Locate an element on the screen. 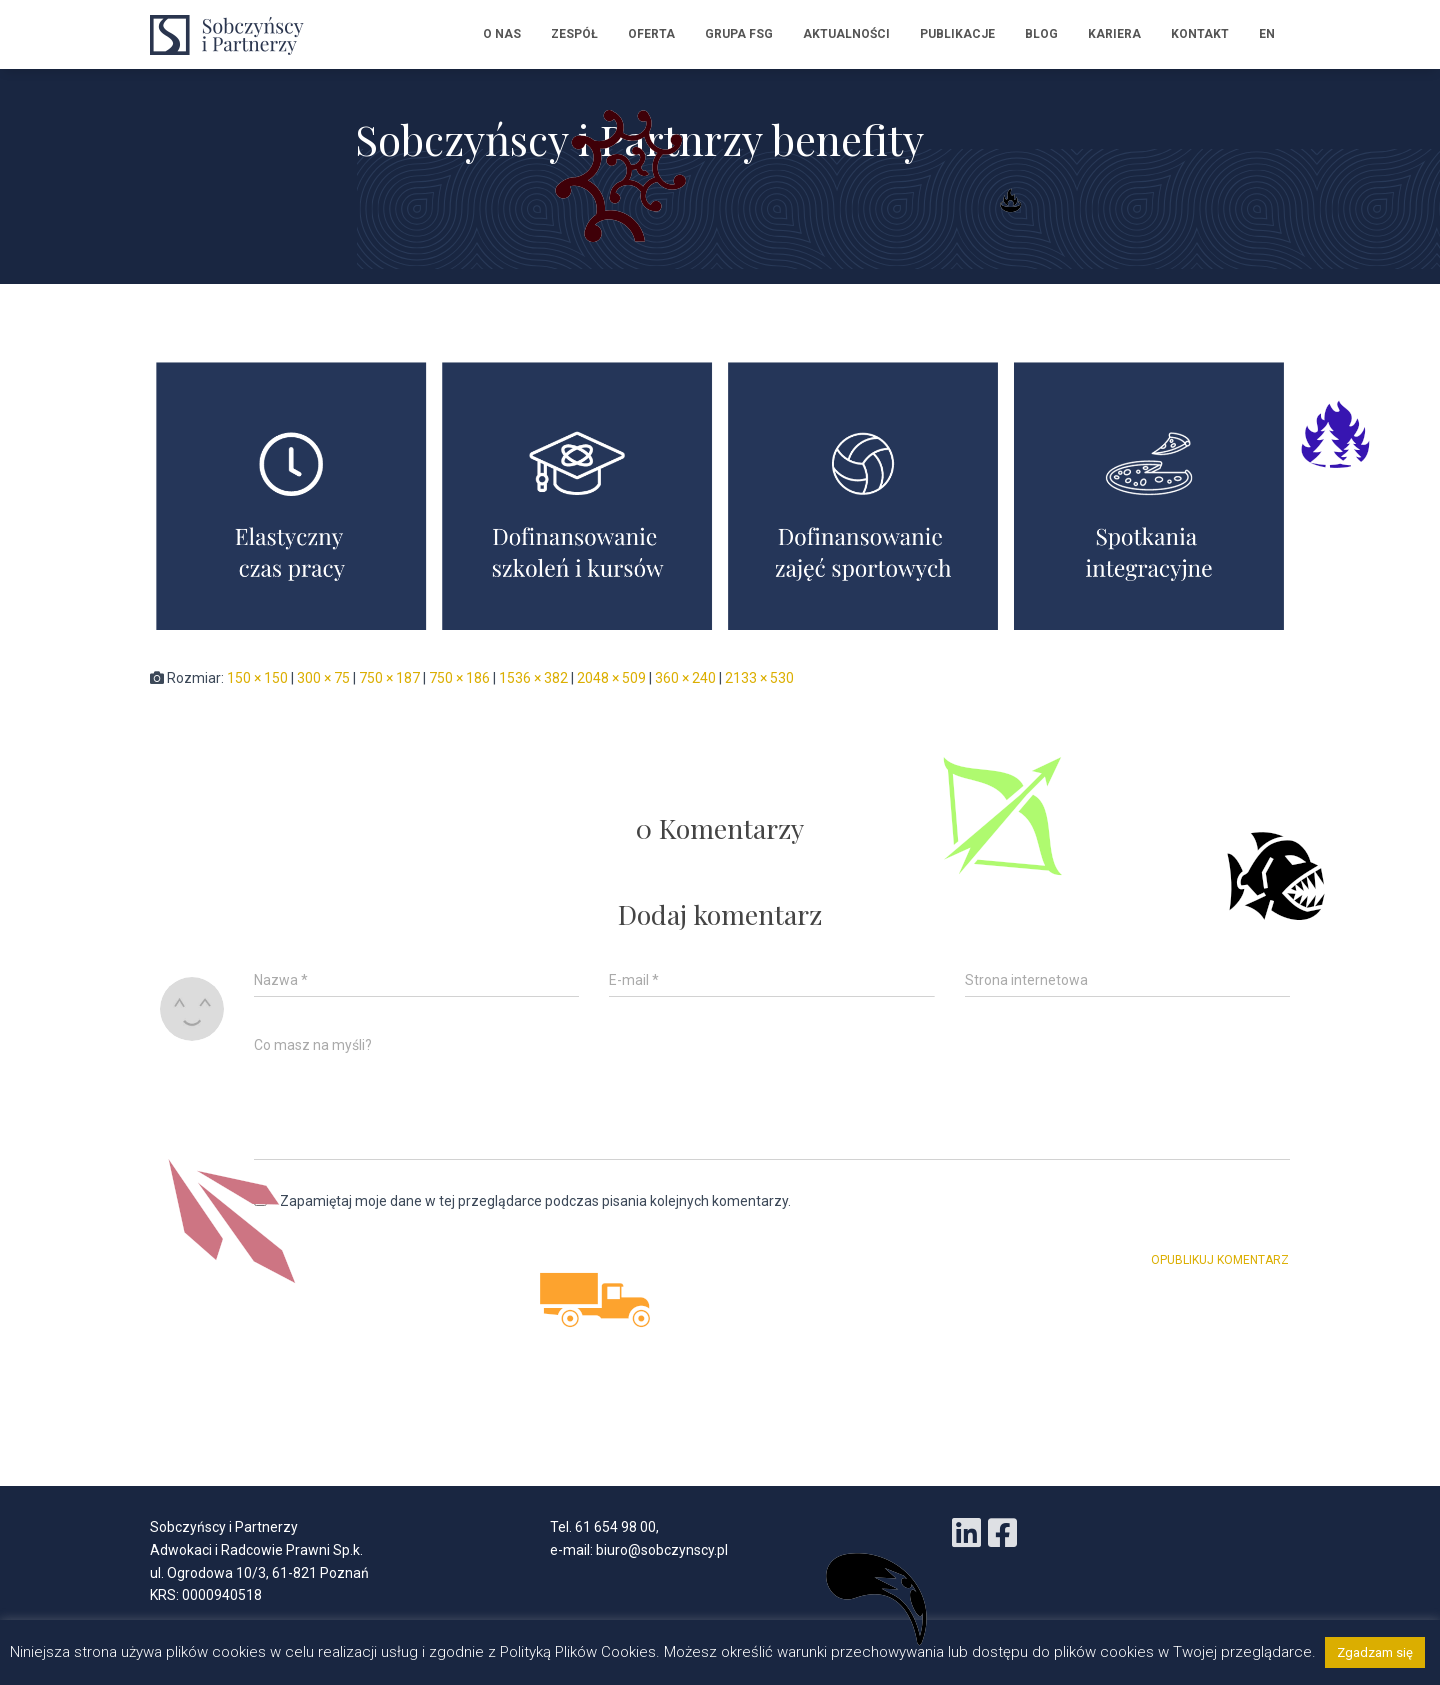 The height and width of the screenshot is (1685, 1440). archery or ranged attack skill is located at coordinates (1002, 815).